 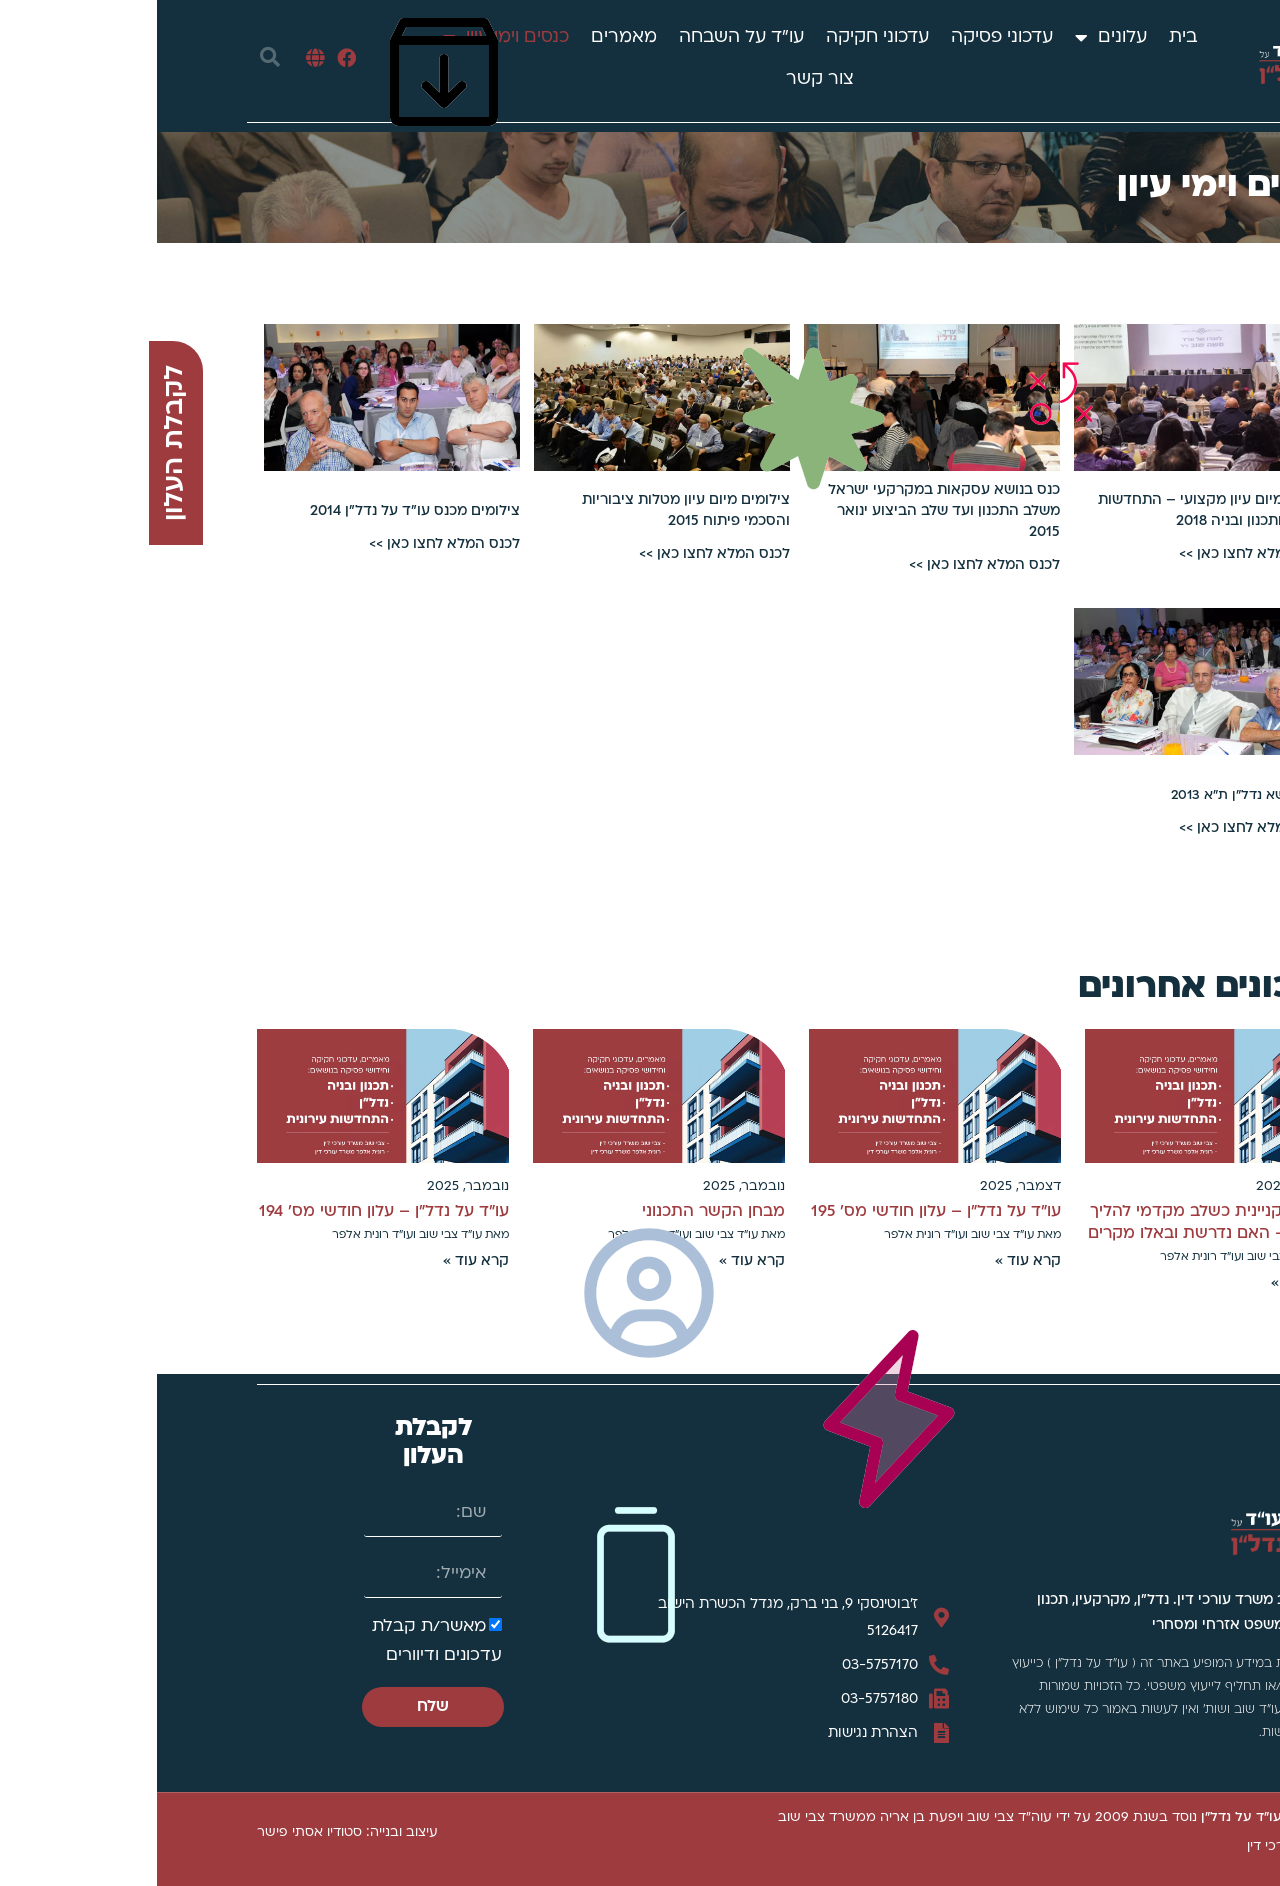 What do you see at coordinates (1058, 393) in the screenshot?
I see `view strategy or game plan` at bounding box center [1058, 393].